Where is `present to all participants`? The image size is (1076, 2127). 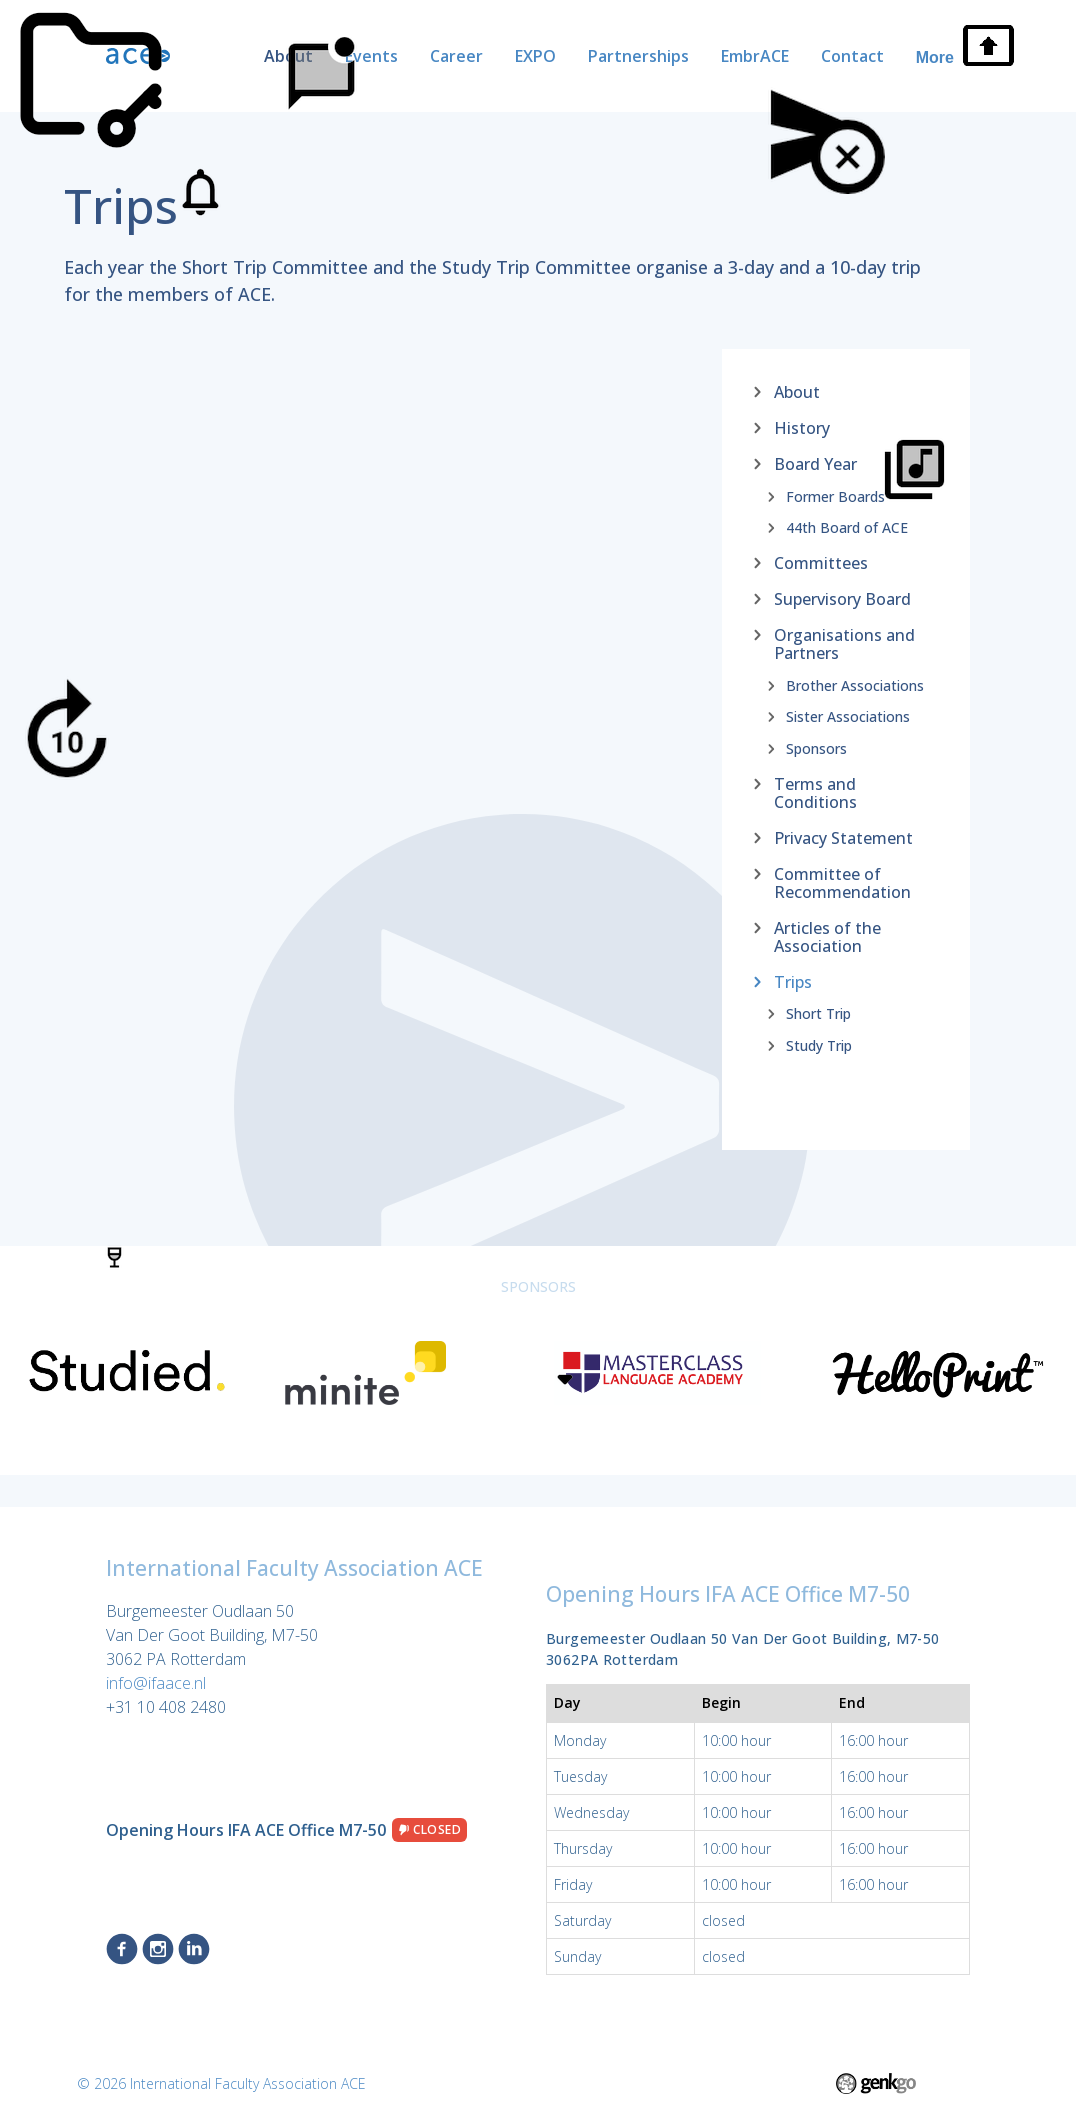 present to all participants is located at coordinates (988, 45).